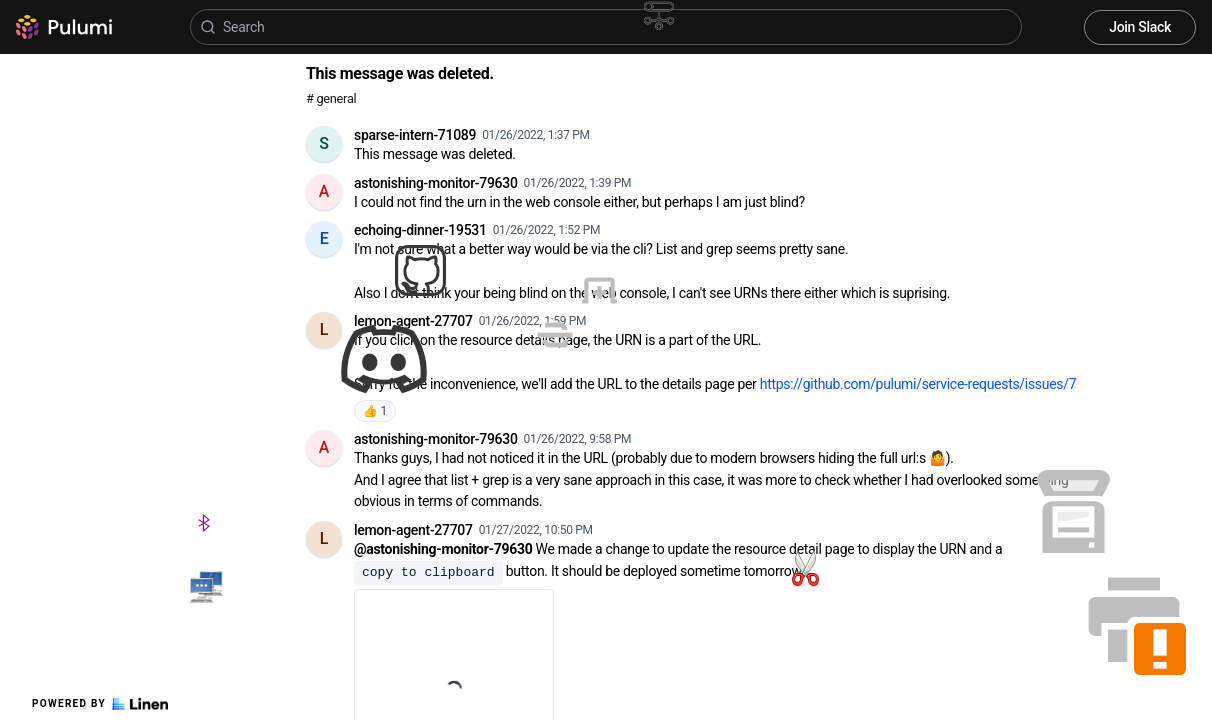 This screenshot has width=1212, height=720. What do you see at coordinates (1134, 623) in the screenshot?
I see `indicates a printer warning or issue` at bounding box center [1134, 623].